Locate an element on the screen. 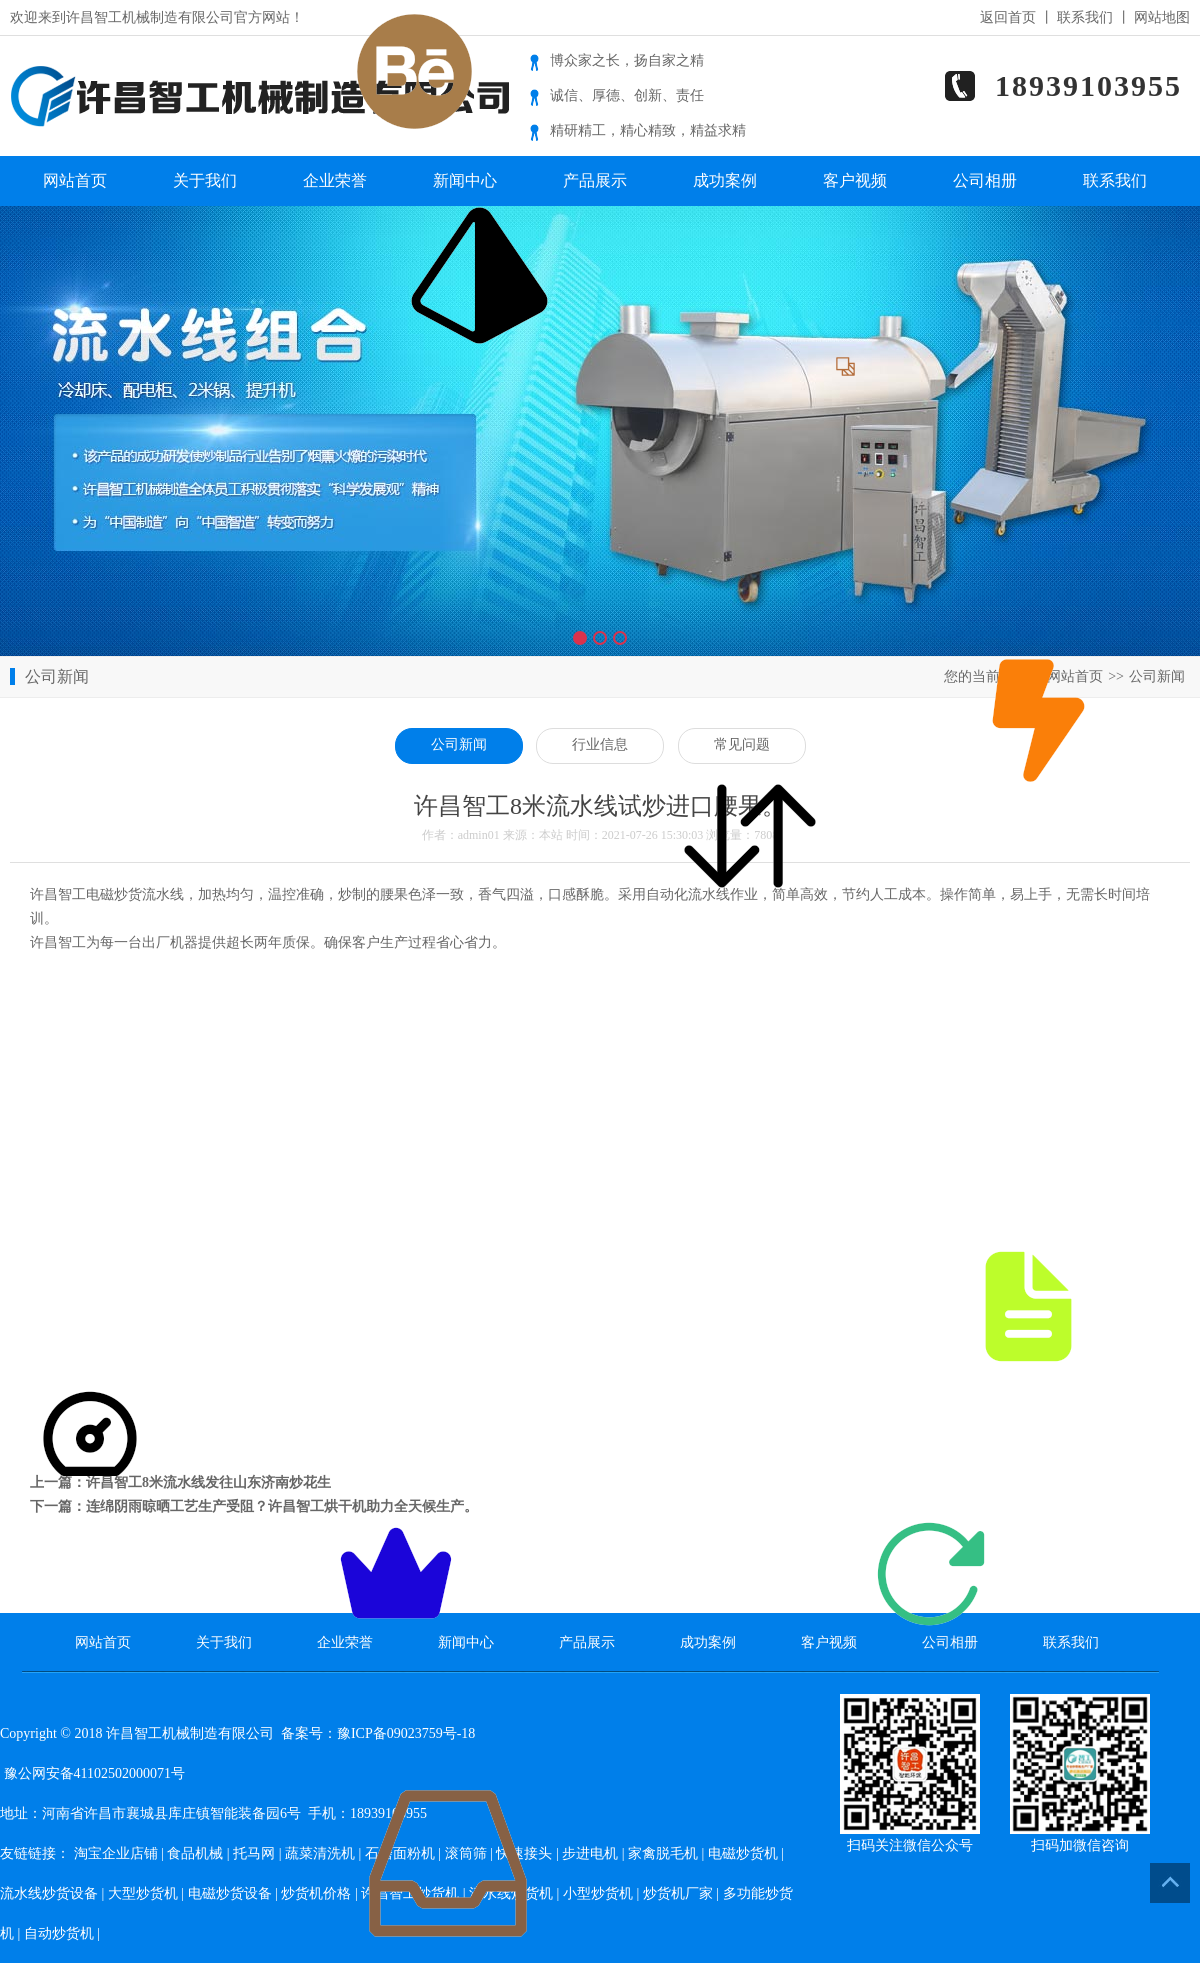 The image size is (1200, 1963). refresh or reload the current page is located at coordinates (933, 1574).